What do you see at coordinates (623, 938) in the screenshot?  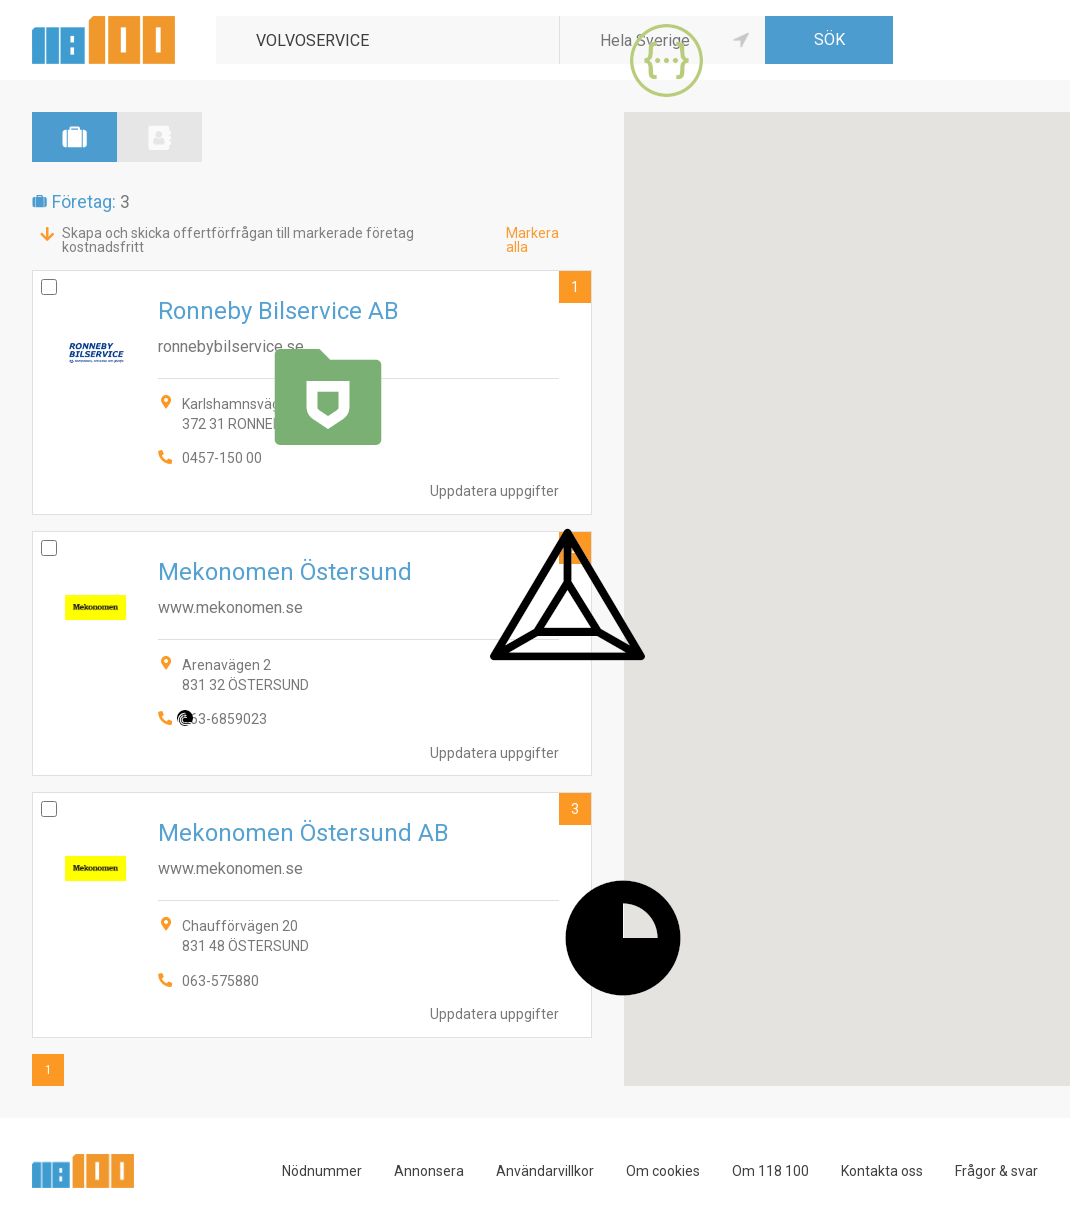 I see `indicates 25% progress or completion status` at bounding box center [623, 938].